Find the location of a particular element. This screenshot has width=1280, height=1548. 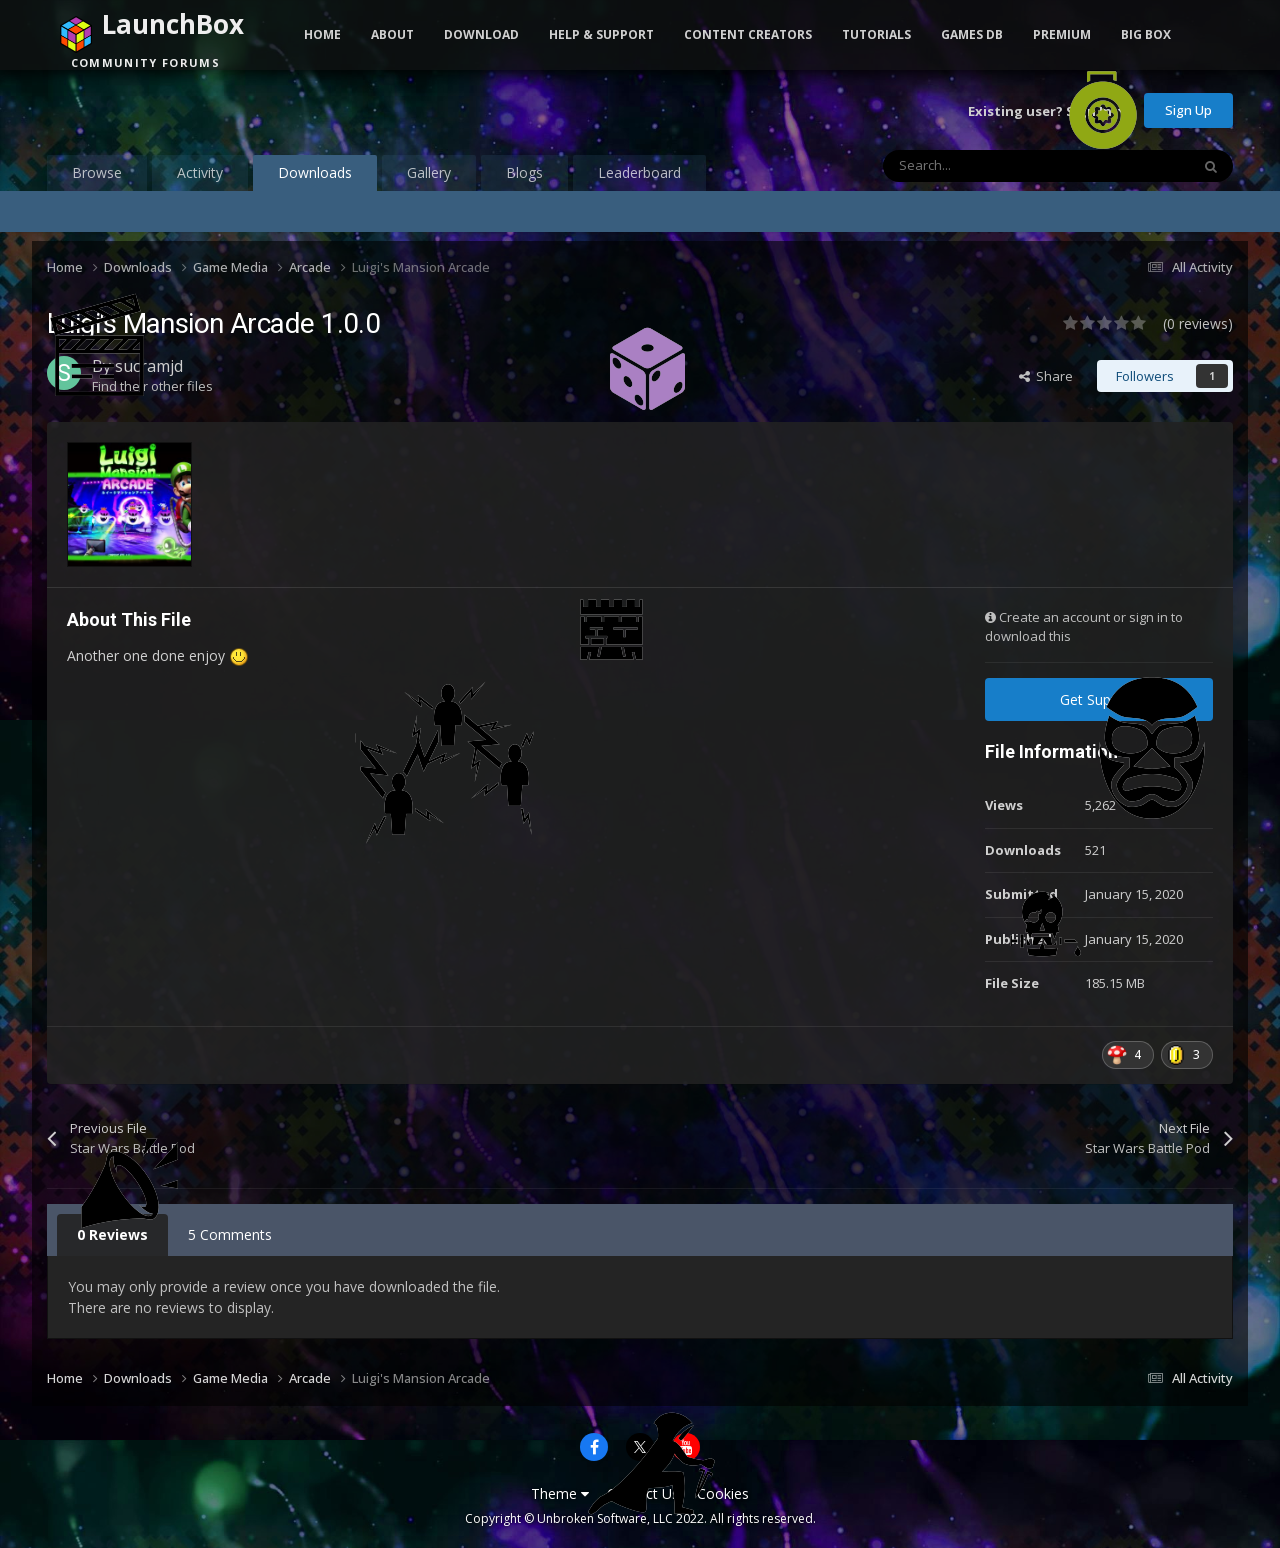

build or upgrade defensive fortifications is located at coordinates (611, 628).